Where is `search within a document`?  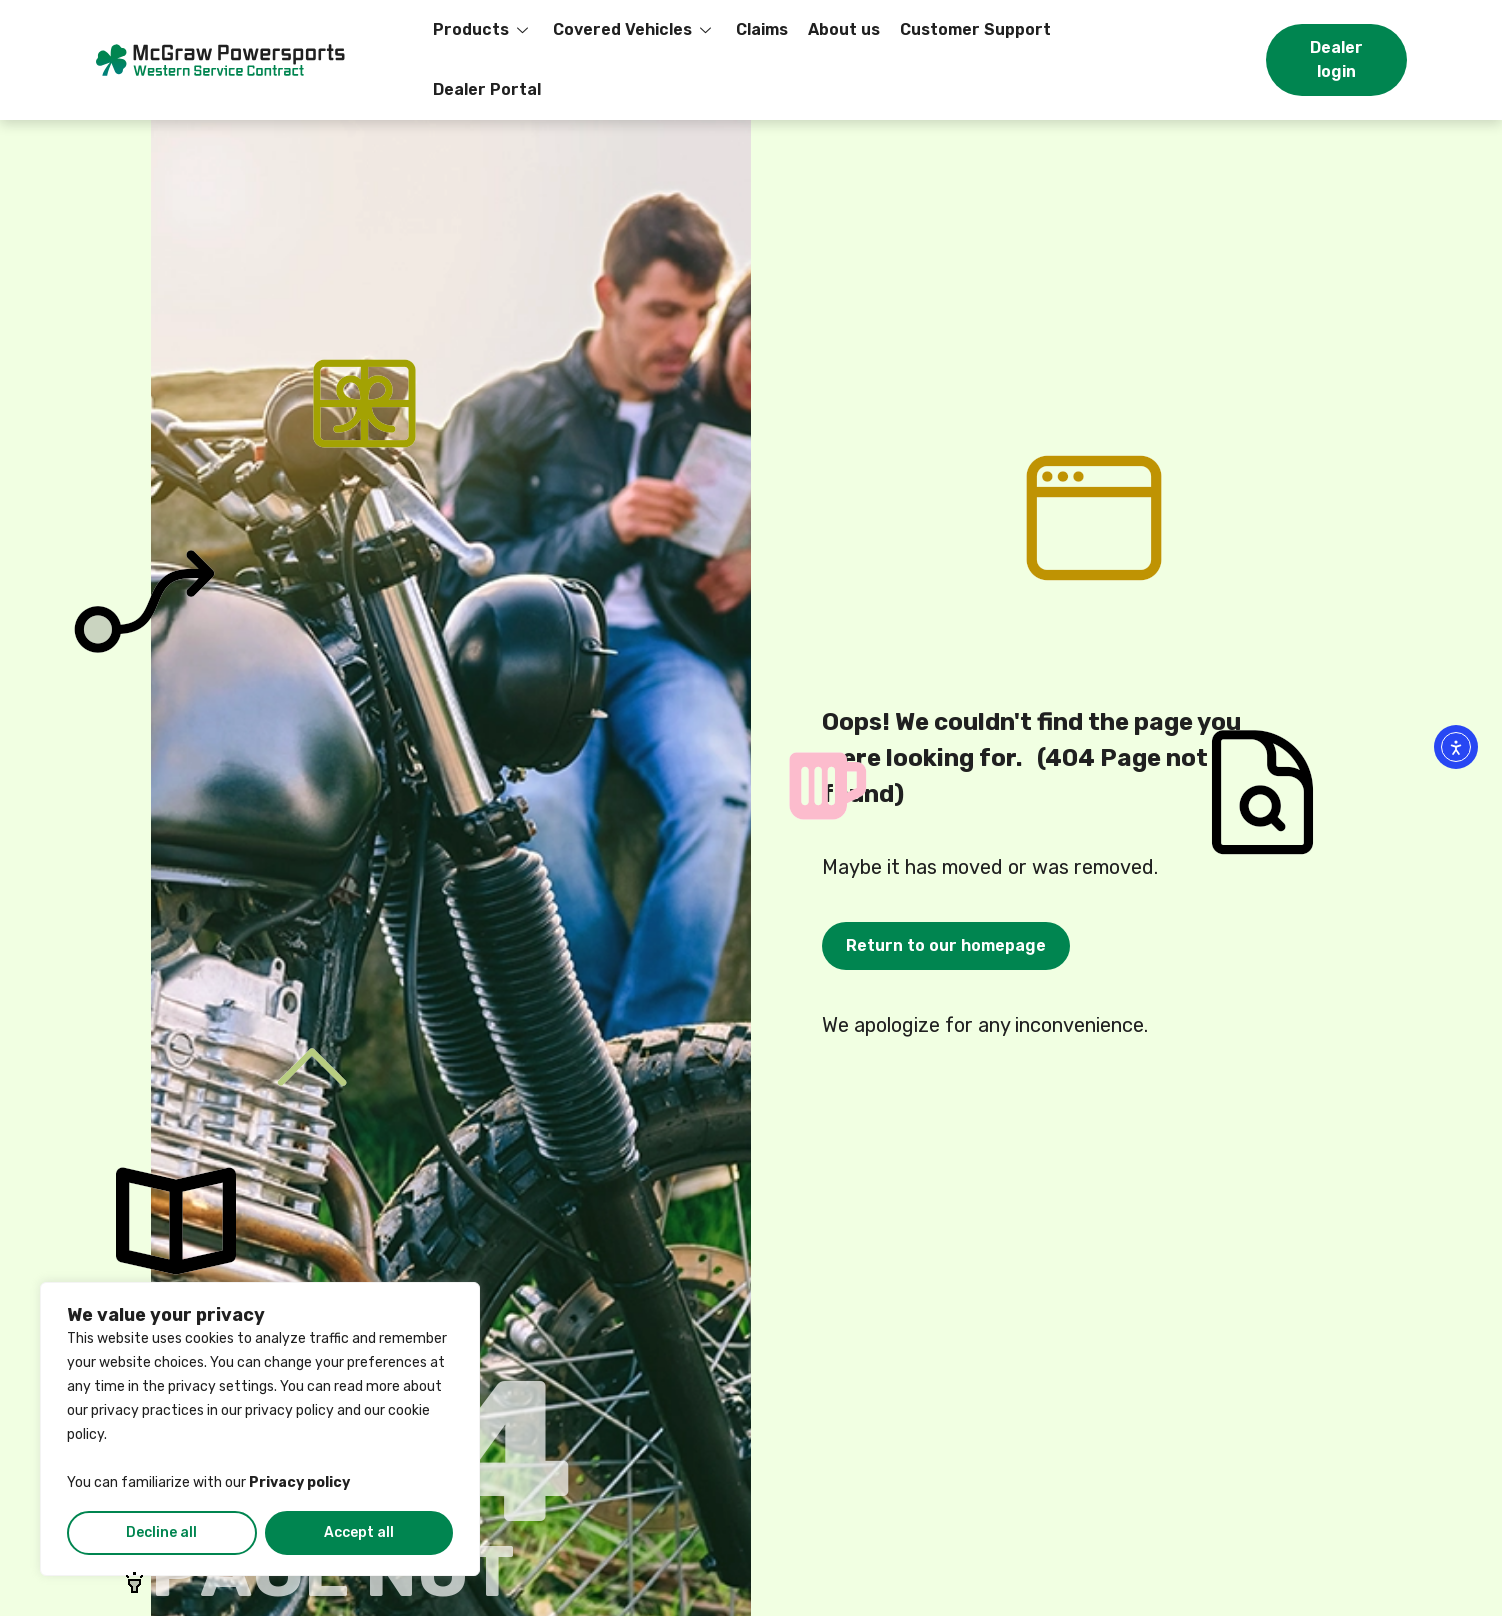 search within a document is located at coordinates (1262, 794).